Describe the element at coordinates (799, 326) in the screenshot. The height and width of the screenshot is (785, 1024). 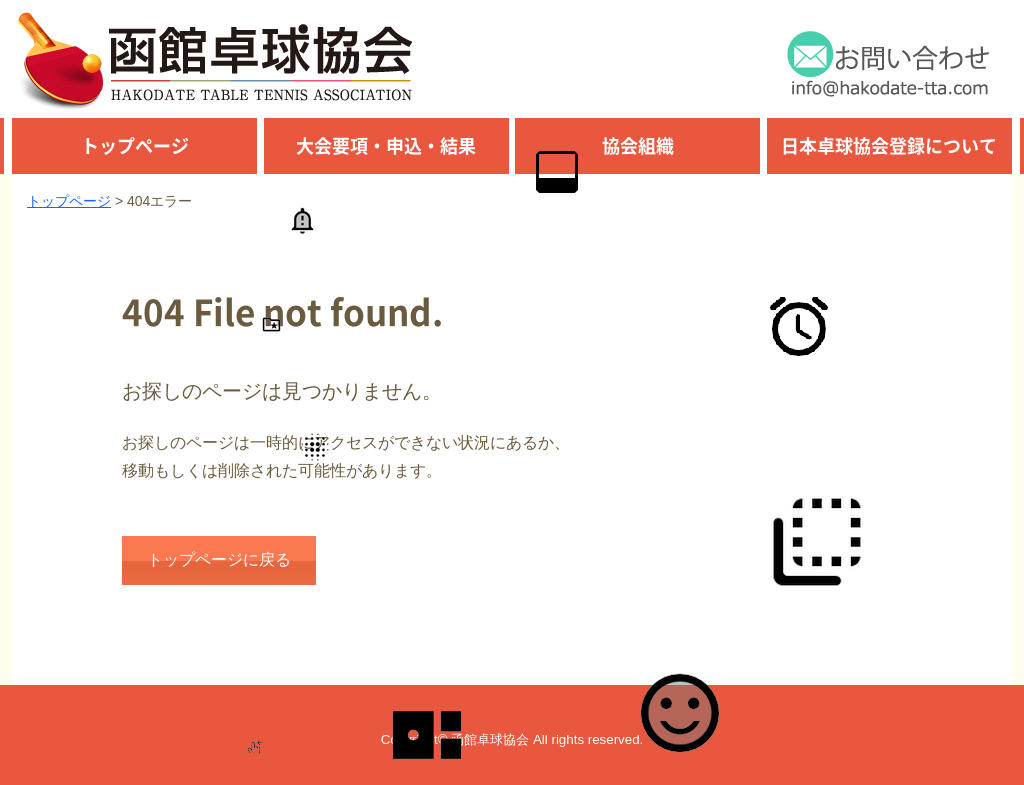
I see `access your alarms` at that location.